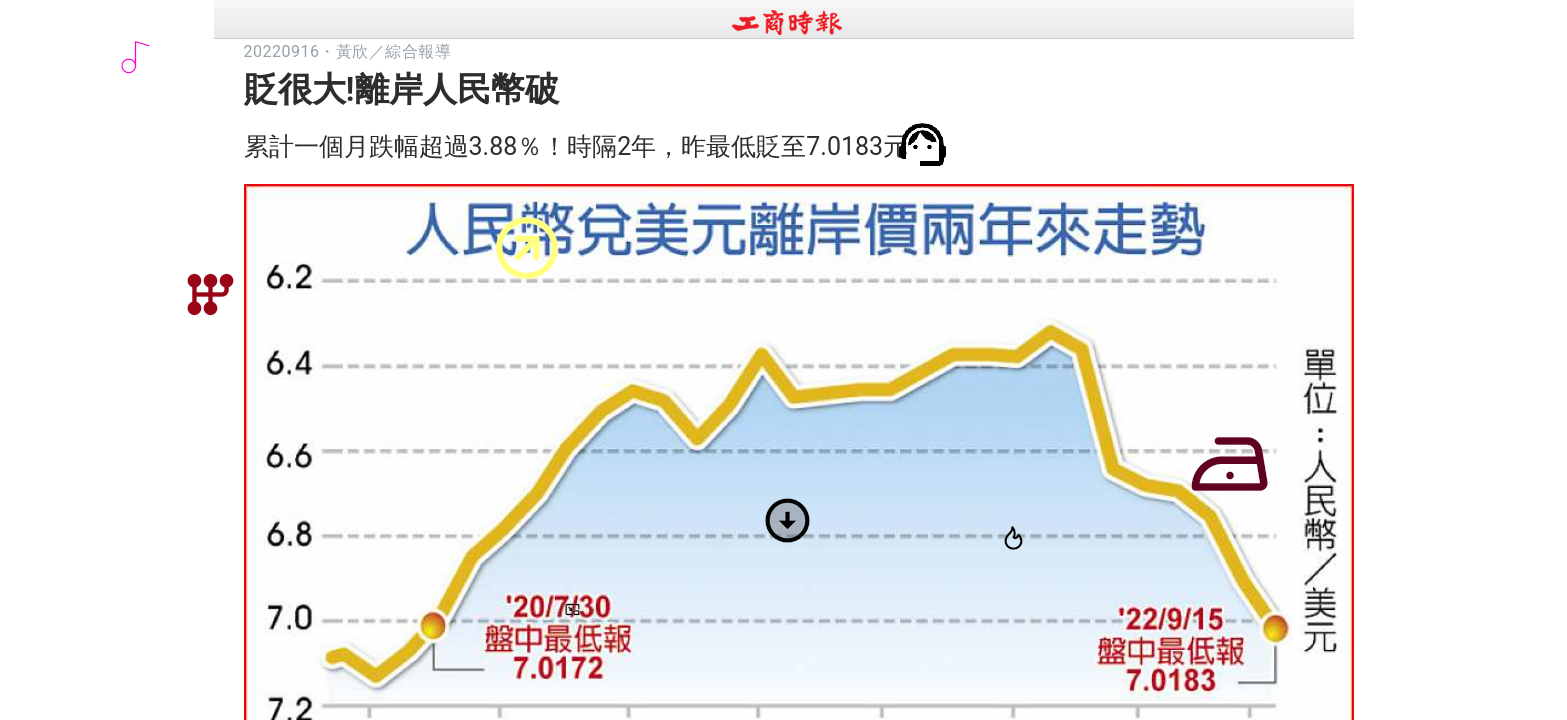 This screenshot has height=720, width=1567. Describe the element at coordinates (572, 609) in the screenshot. I see `enable picture-in-picture mode` at that location.